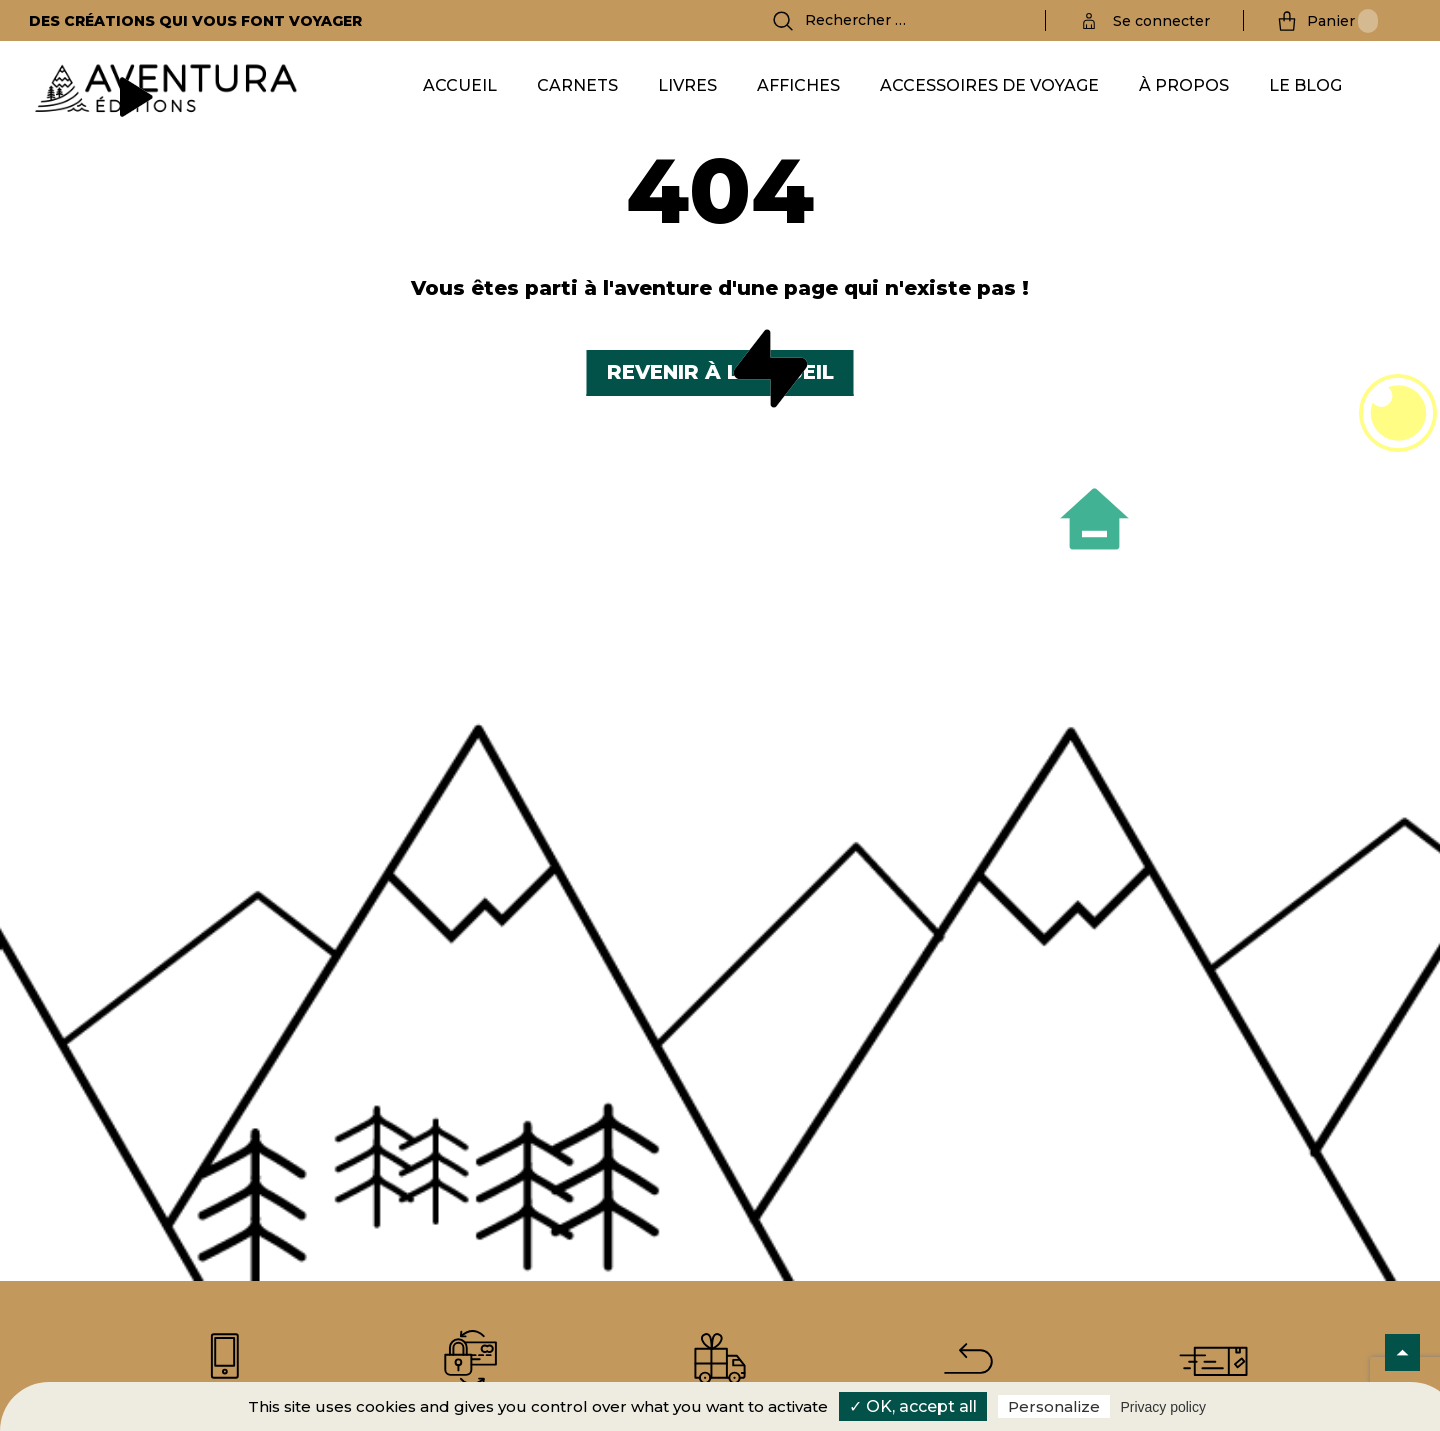 This screenshot has width=1440, height=1431. Describe the element at coordinates (770, 368) in the screenshot. I see `supabase logo` at that location.